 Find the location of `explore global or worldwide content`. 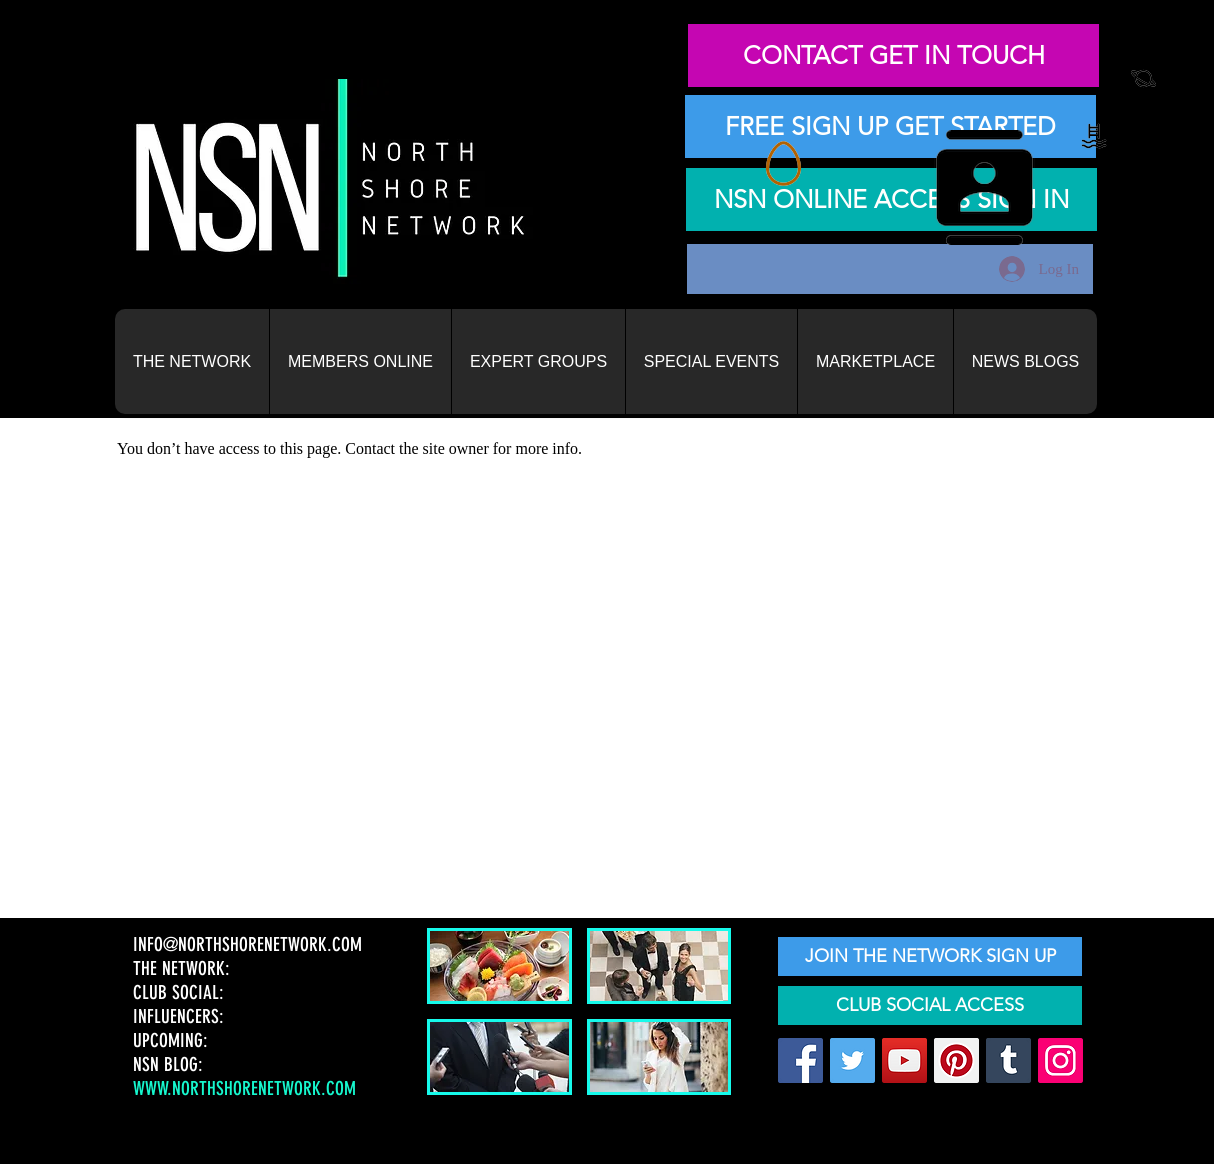

explore global or worldwide content is located at coordinates (1143, 78).